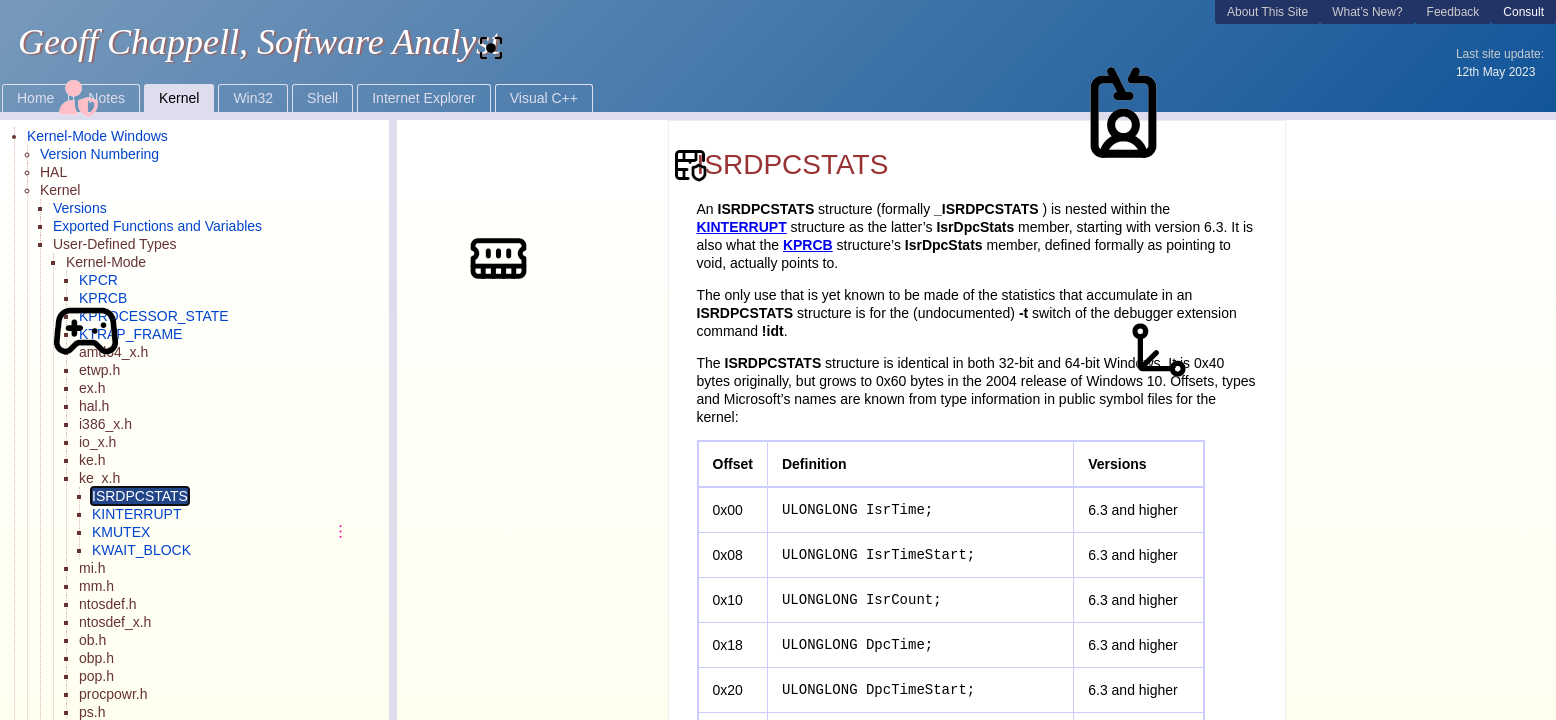  I want to click on center focus point for camera or image capture, so click(491, 48).